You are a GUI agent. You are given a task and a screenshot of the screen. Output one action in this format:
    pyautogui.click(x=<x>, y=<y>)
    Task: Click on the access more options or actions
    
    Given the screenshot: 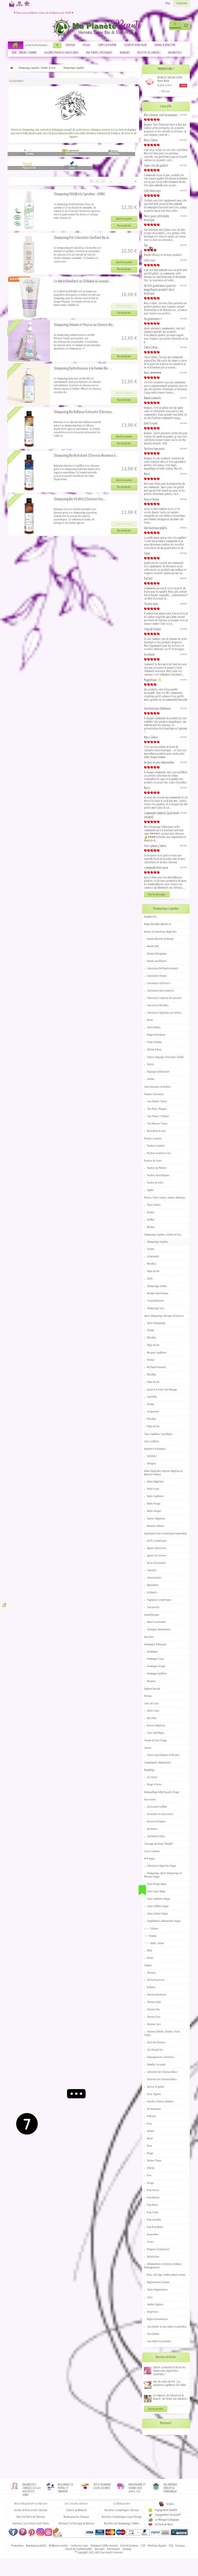 What is the action you would take?
    pyautogui.click(x=76, y=2094)
    